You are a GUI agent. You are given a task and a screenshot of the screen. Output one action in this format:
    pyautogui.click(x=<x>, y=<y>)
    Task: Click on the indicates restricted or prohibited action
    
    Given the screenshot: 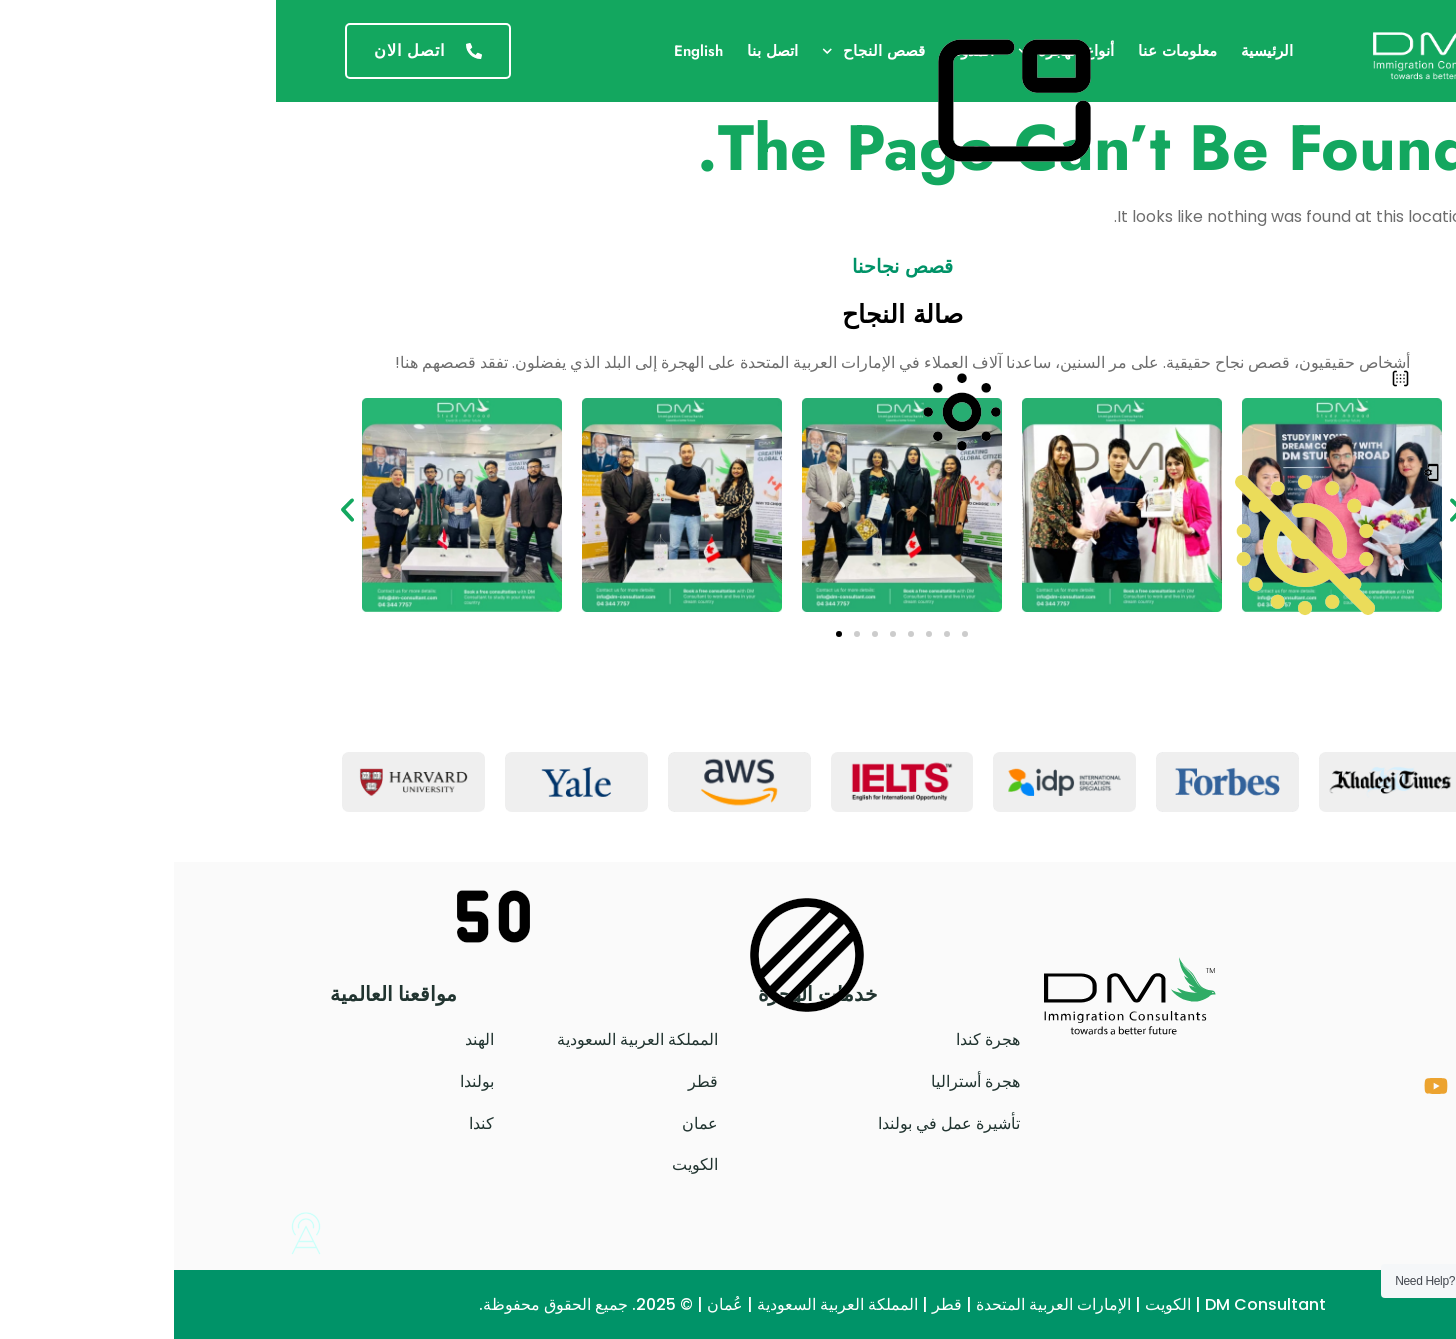 What is the action you would take?
    pyautogui.click(x=807, y=955)
    